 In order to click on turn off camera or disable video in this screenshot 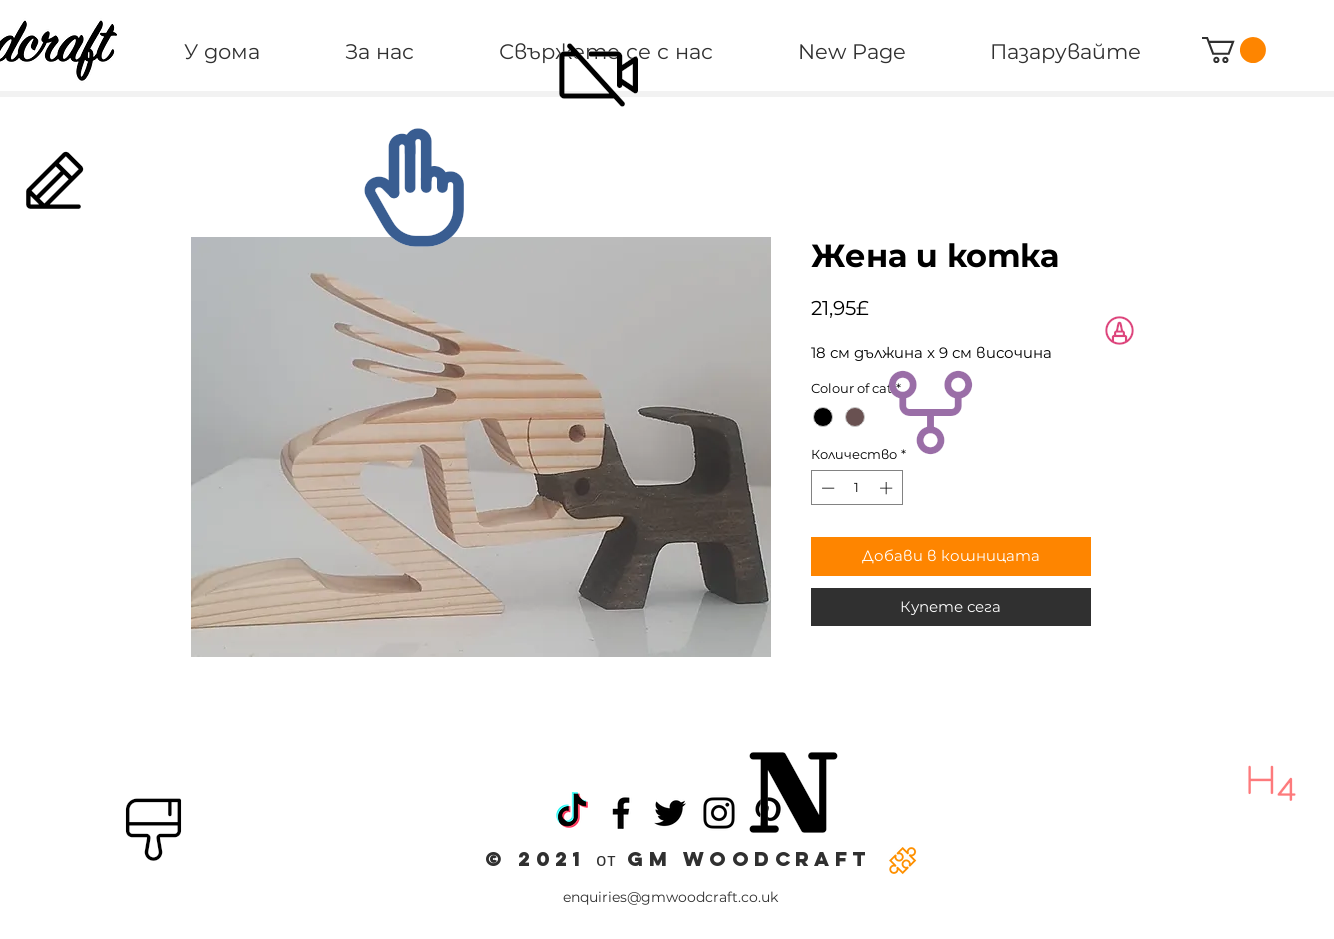, I will do `click(596, 75)`.